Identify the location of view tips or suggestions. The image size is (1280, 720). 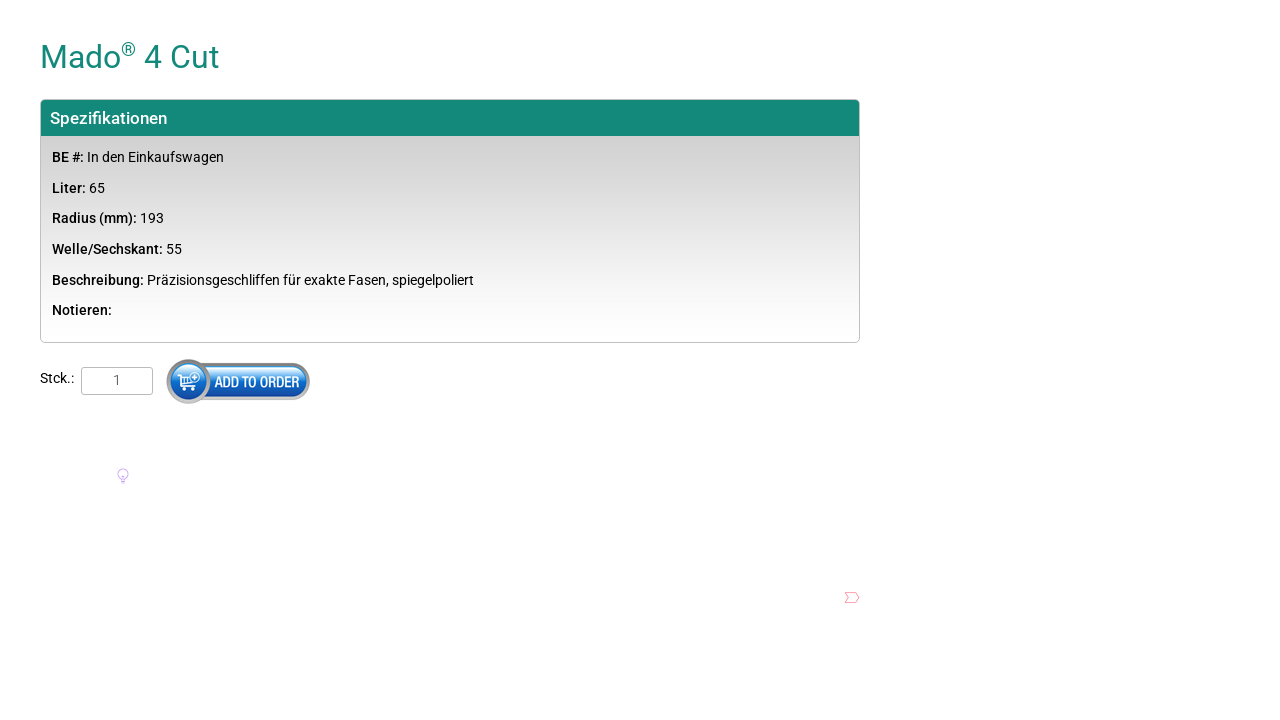
(123, 476).